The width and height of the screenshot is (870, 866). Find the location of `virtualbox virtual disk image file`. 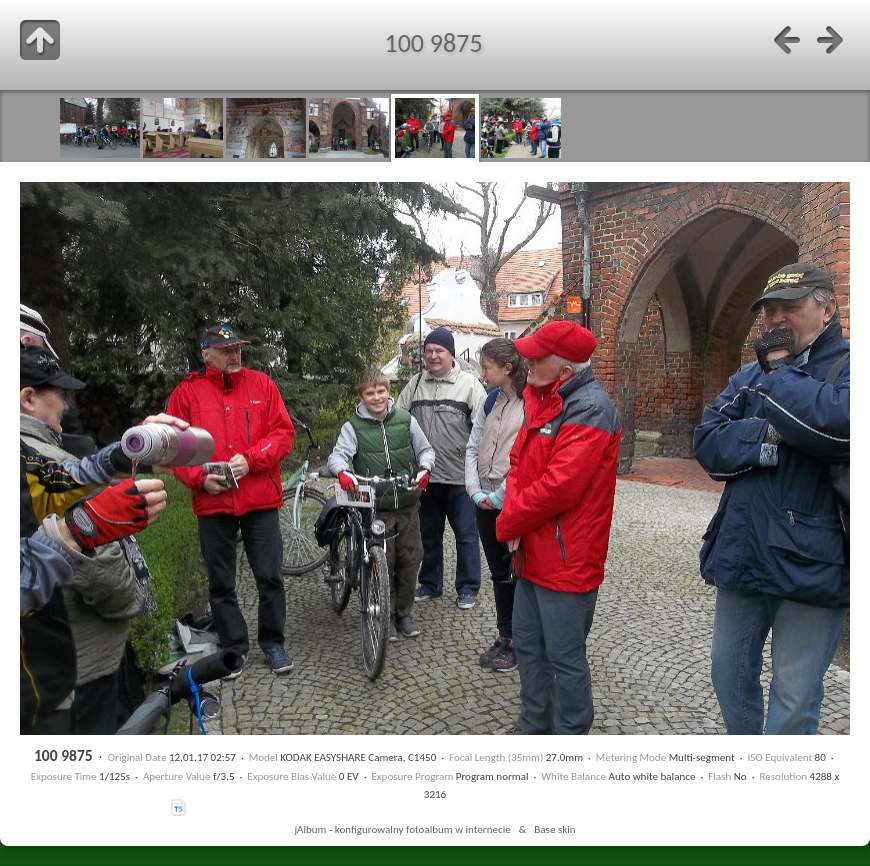

virtualbox virtual disk image file is located at coordinates (574, 305).